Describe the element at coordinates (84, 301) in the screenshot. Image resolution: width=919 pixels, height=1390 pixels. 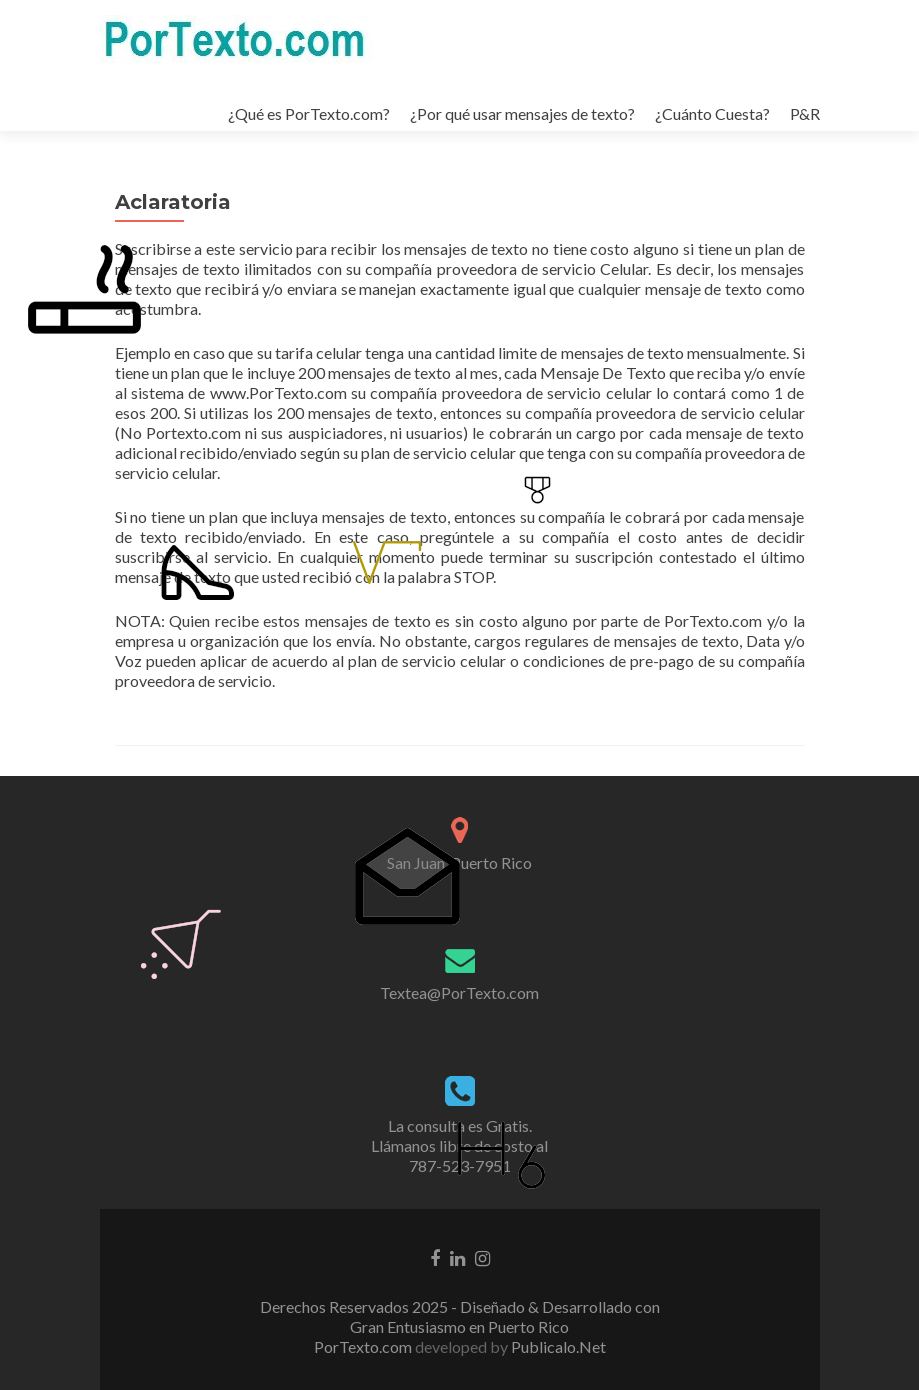
I see `indicates a designated smoking area` at that location.